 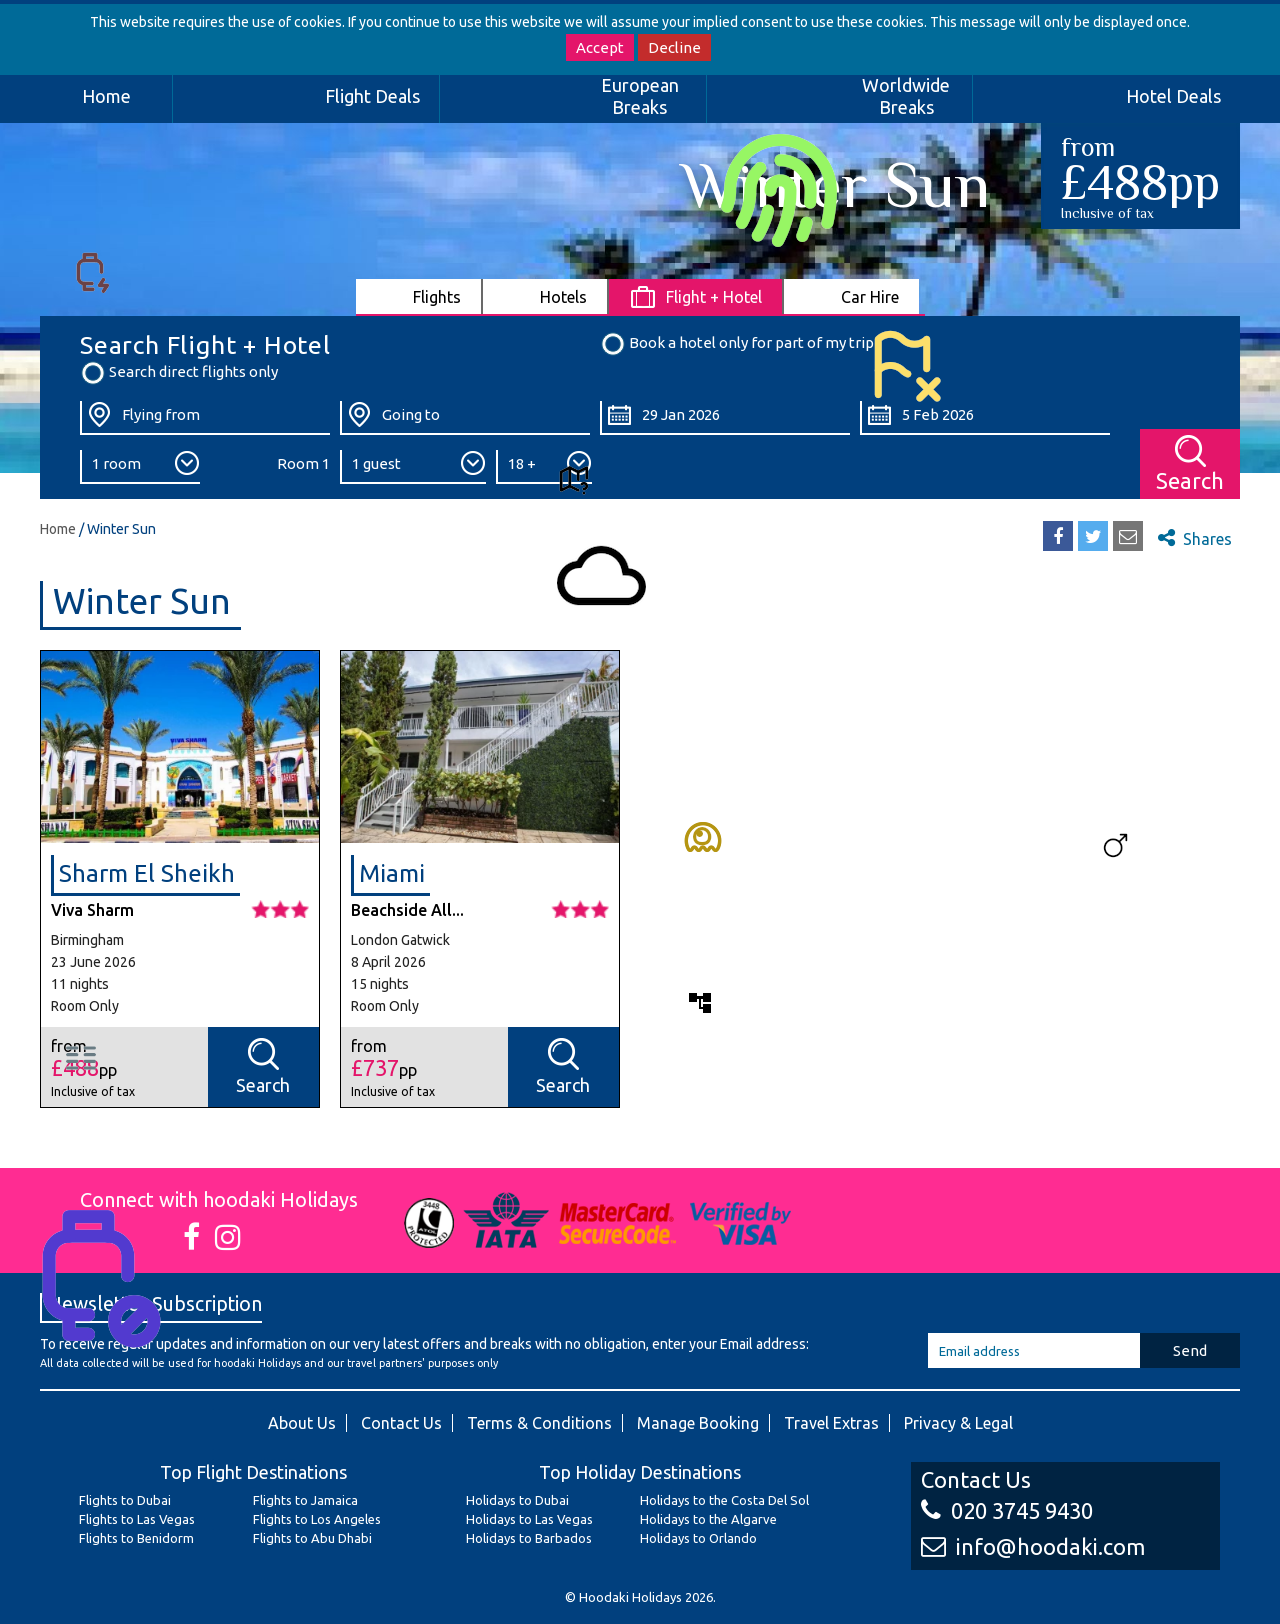 What do you see at coordinates (1116, 845) in the screenshot?
I see `indicates male gender selection` at bounding box center [1116, 845].